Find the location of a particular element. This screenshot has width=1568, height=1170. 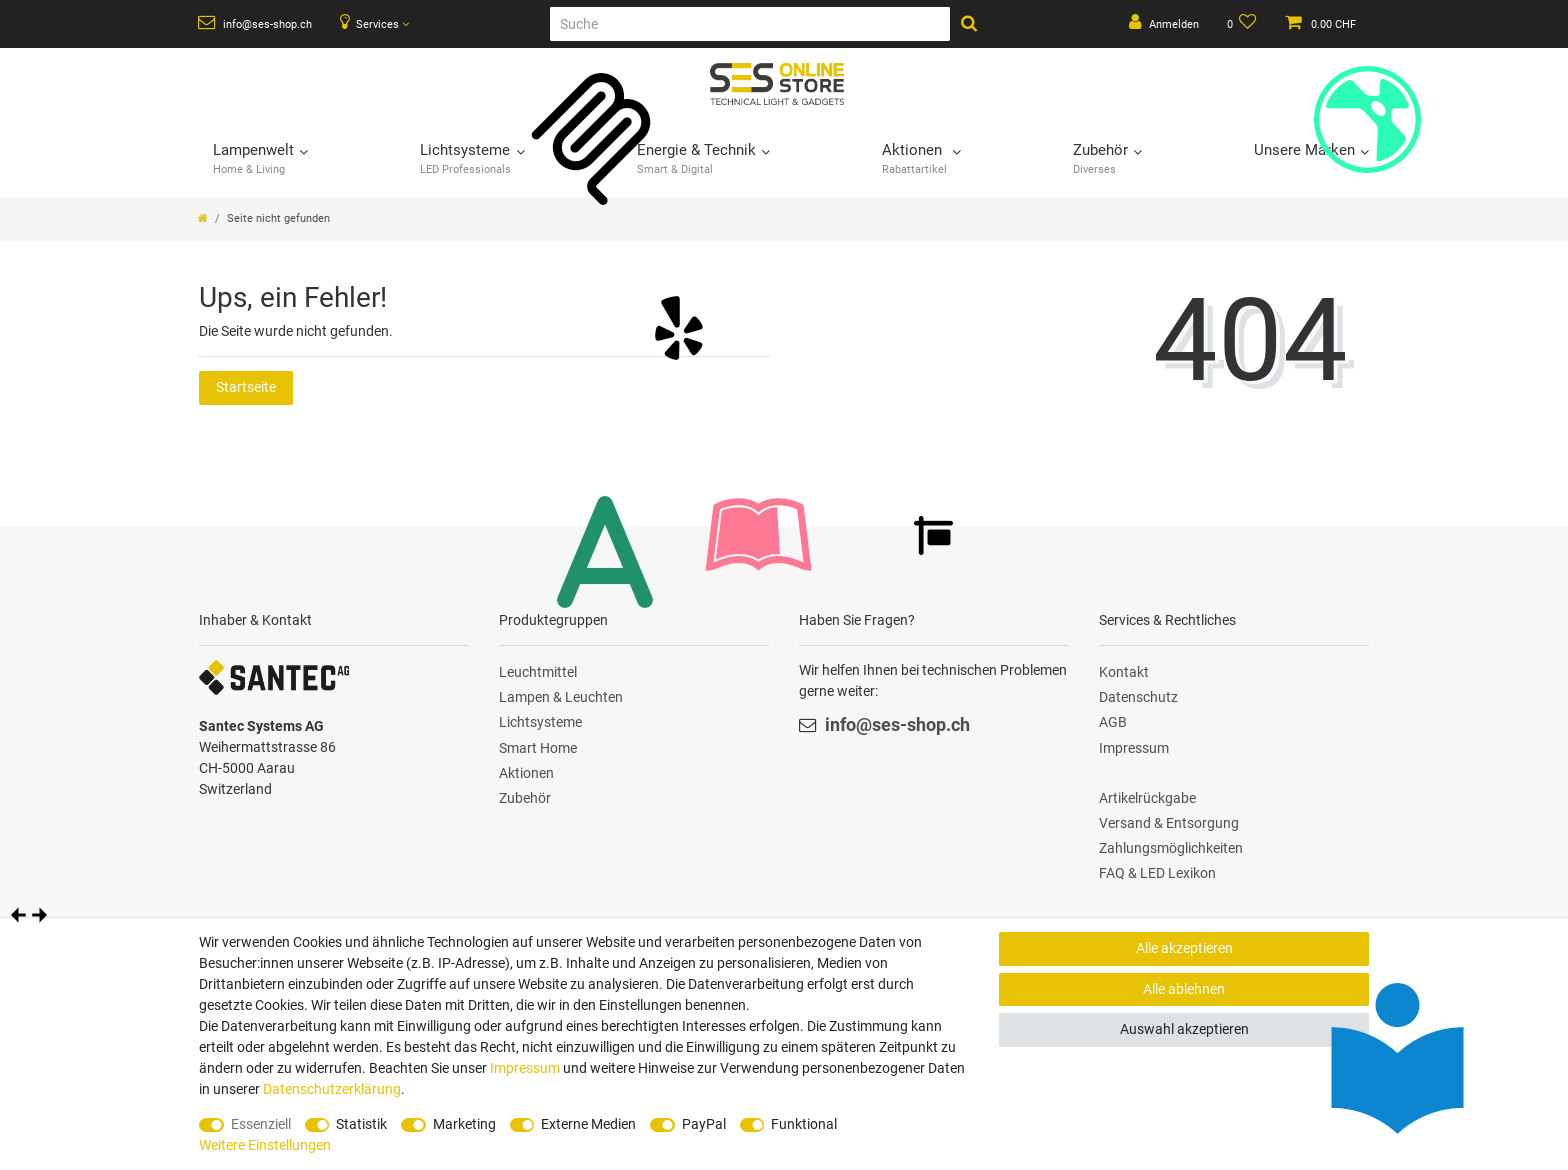

a signpost or location marker is located at coordinates (933, 535).